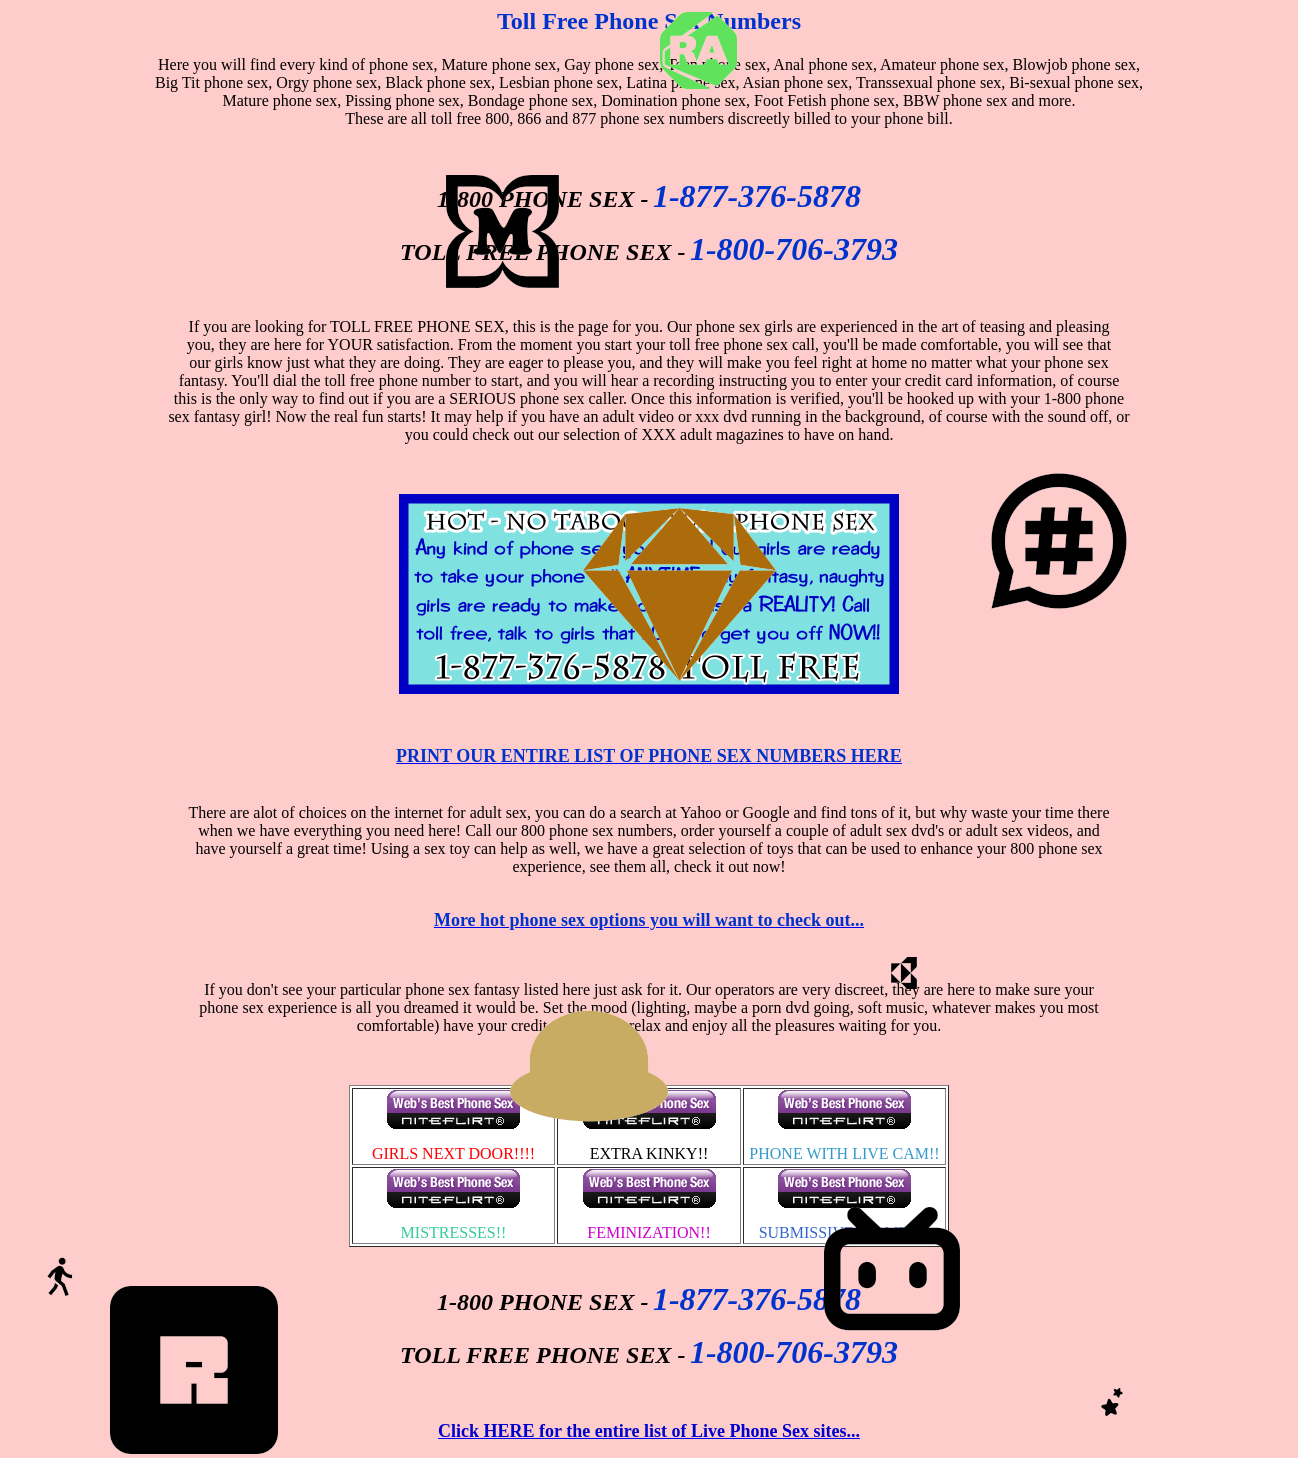  I want to click on open Alfred app, so click(589, 1066).